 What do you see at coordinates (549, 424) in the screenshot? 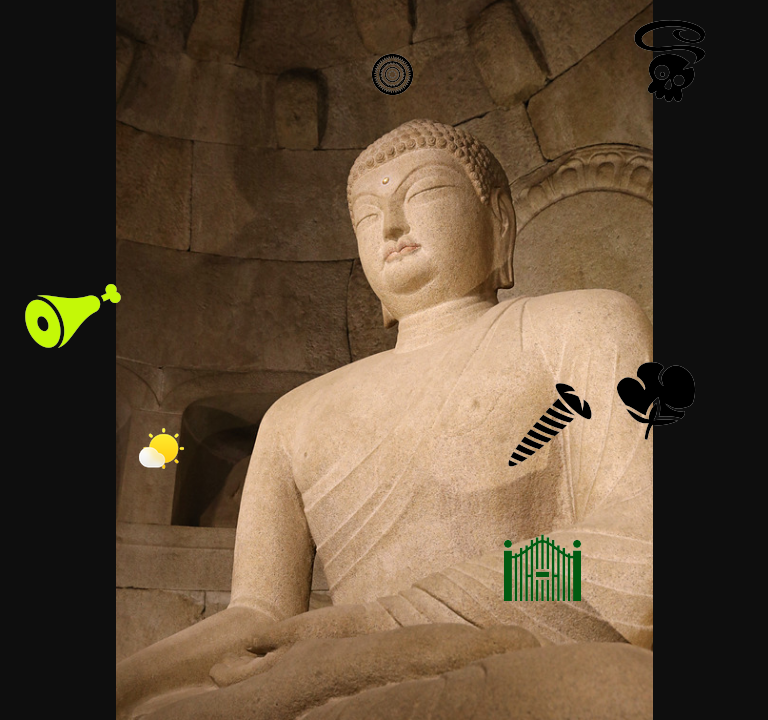
I see `hardware or tools category` at bounding box center [549, 424].